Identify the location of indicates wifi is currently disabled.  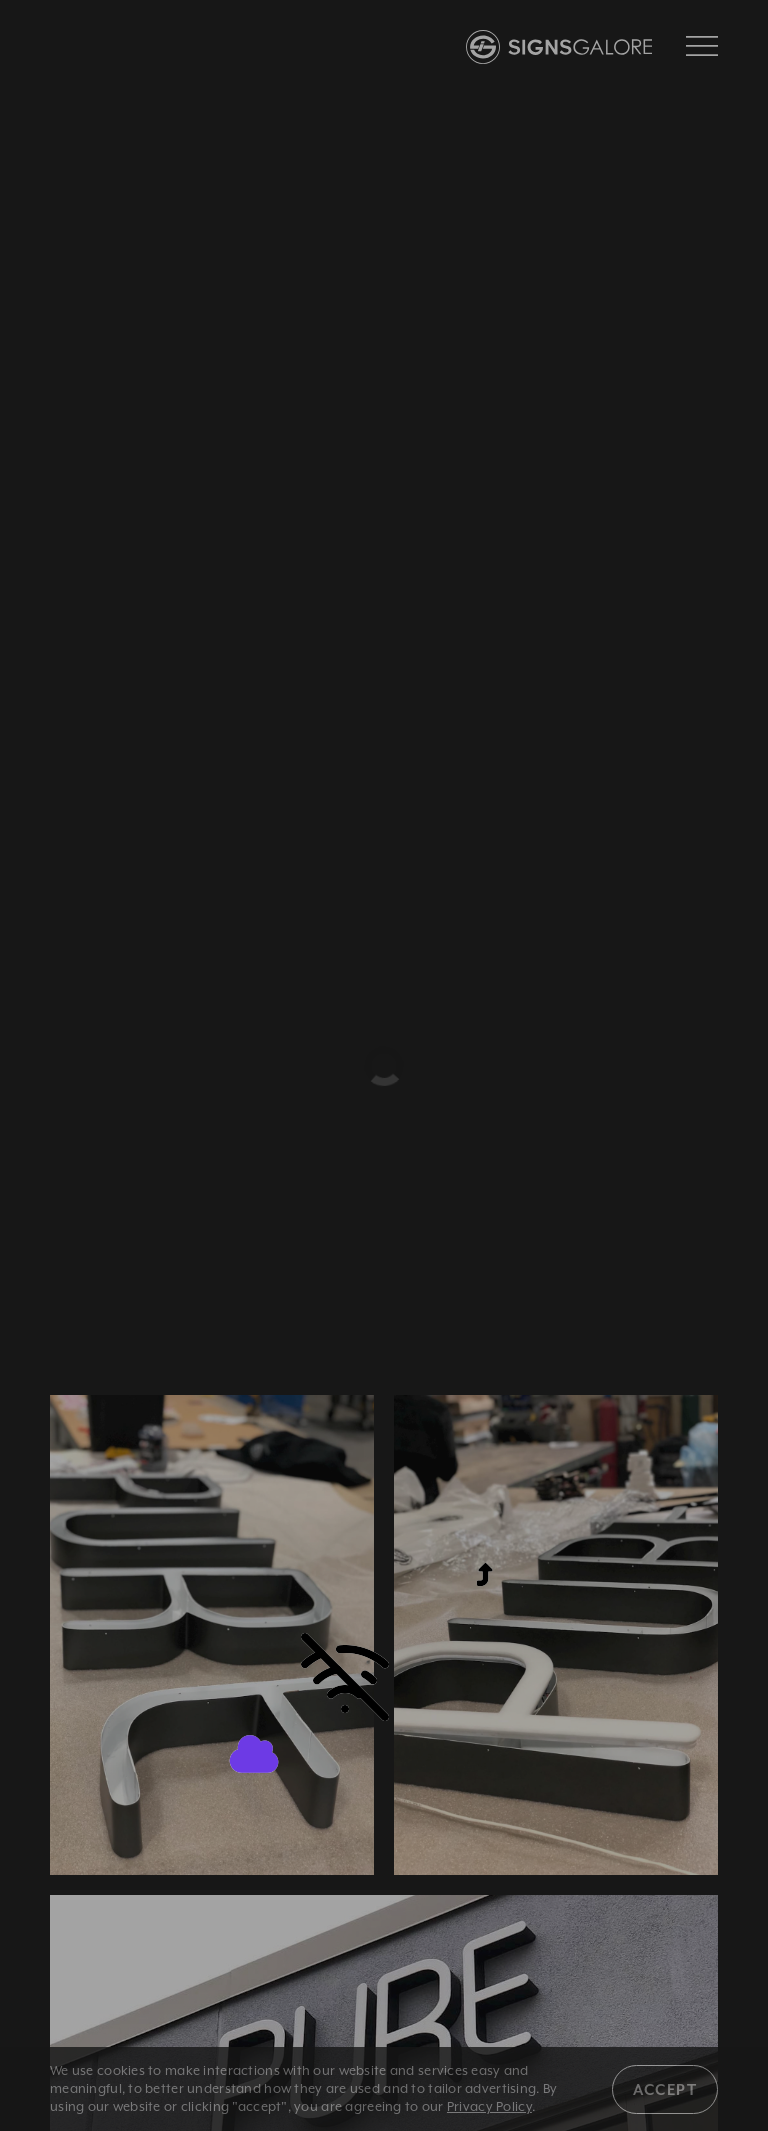
(345, 1677).